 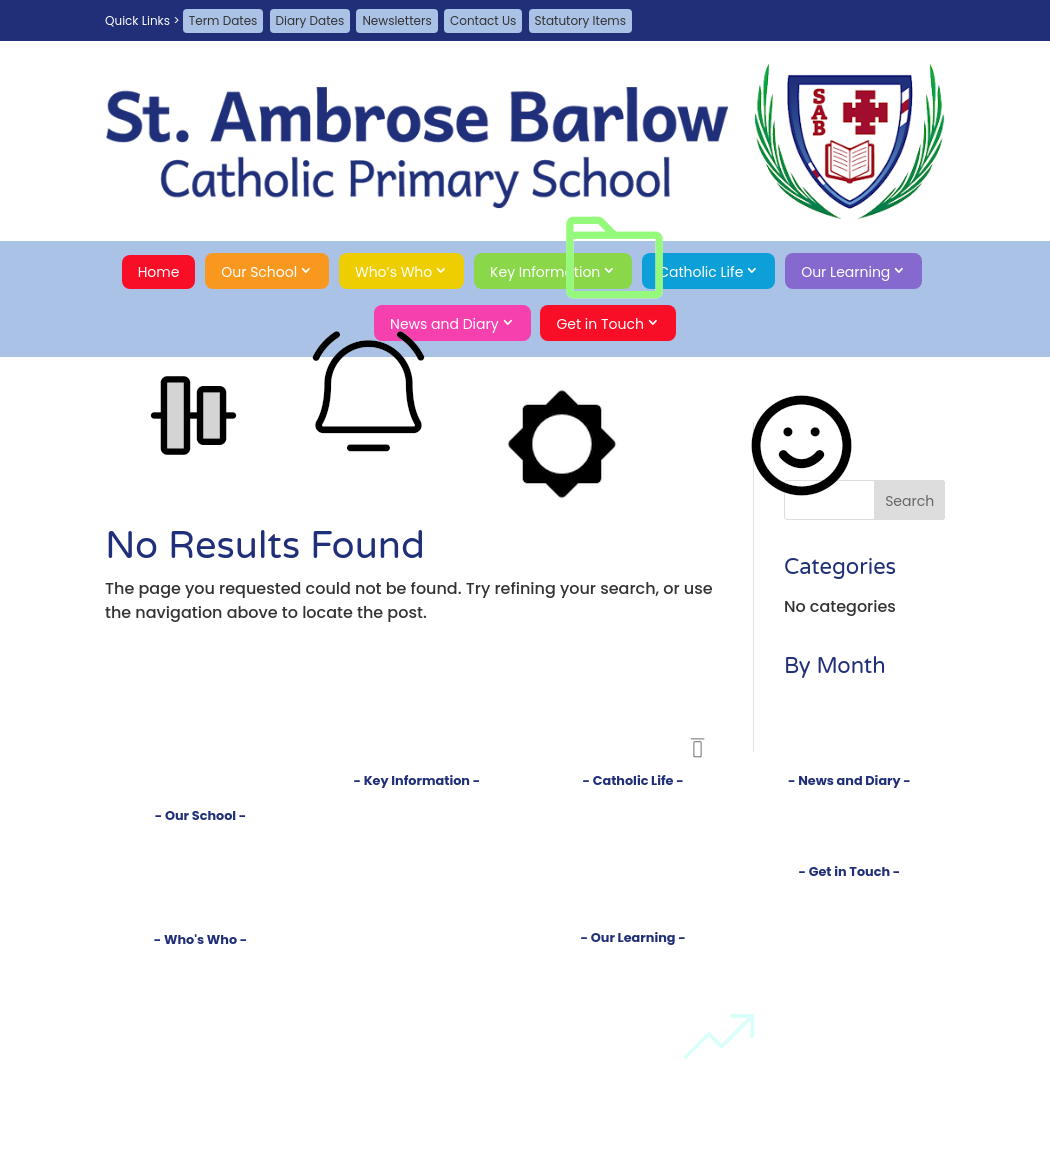 I want to click on align objects to vertical center, so click(x=193, y=415).